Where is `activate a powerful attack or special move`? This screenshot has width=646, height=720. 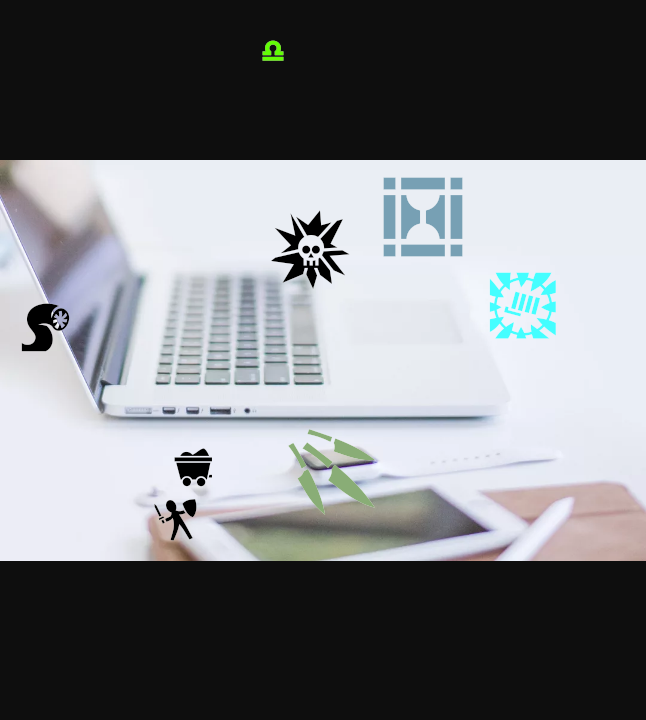 activate a powerful attack or special move is located at coordinates (522, 305).